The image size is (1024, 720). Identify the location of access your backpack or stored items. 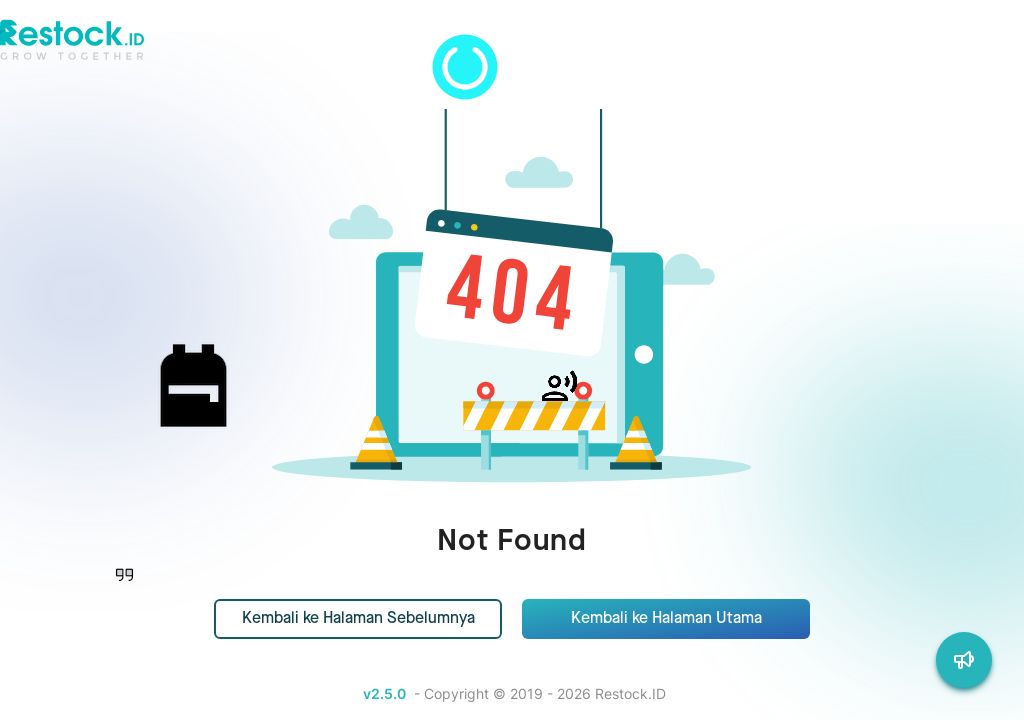
(193, 385).